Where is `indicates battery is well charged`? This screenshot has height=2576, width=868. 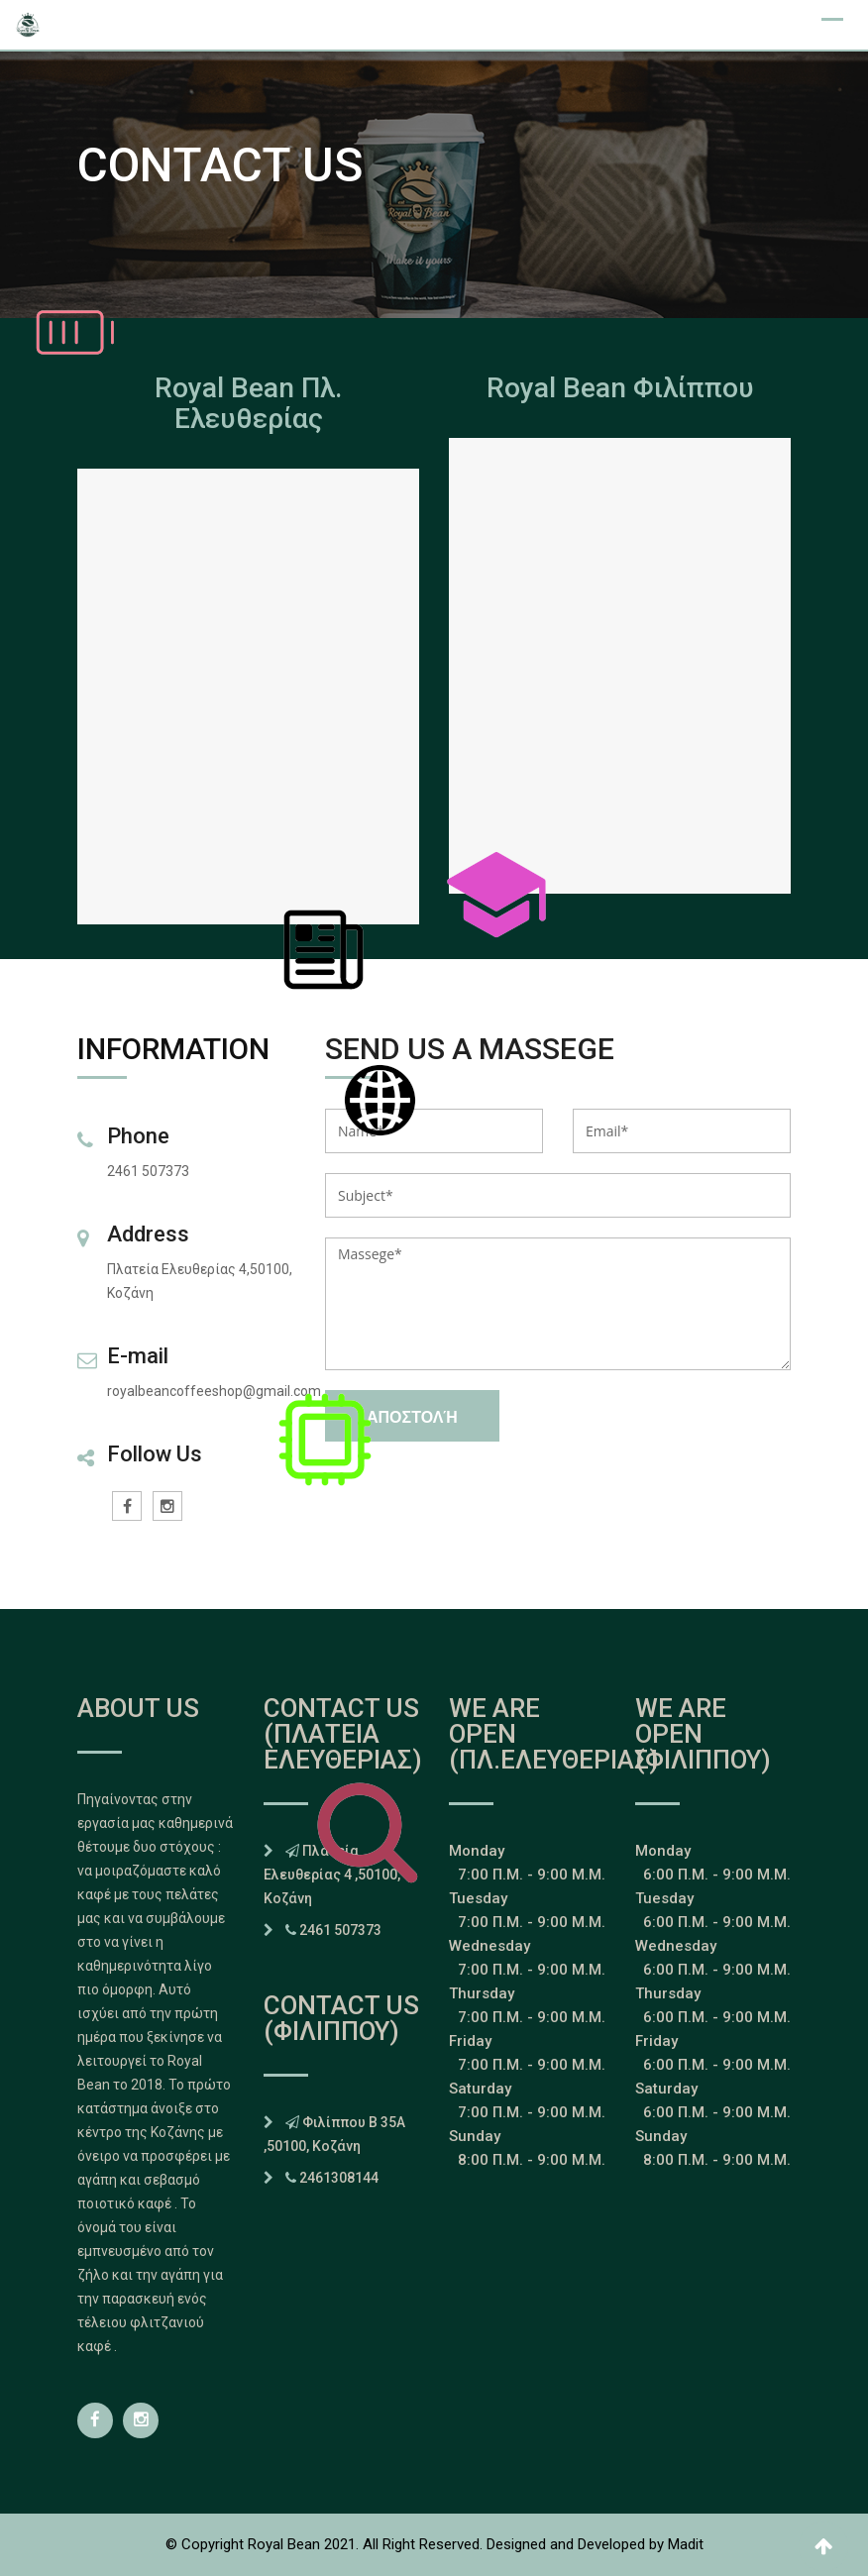 indicates battery is well charged is located at coordinates (73, 332).